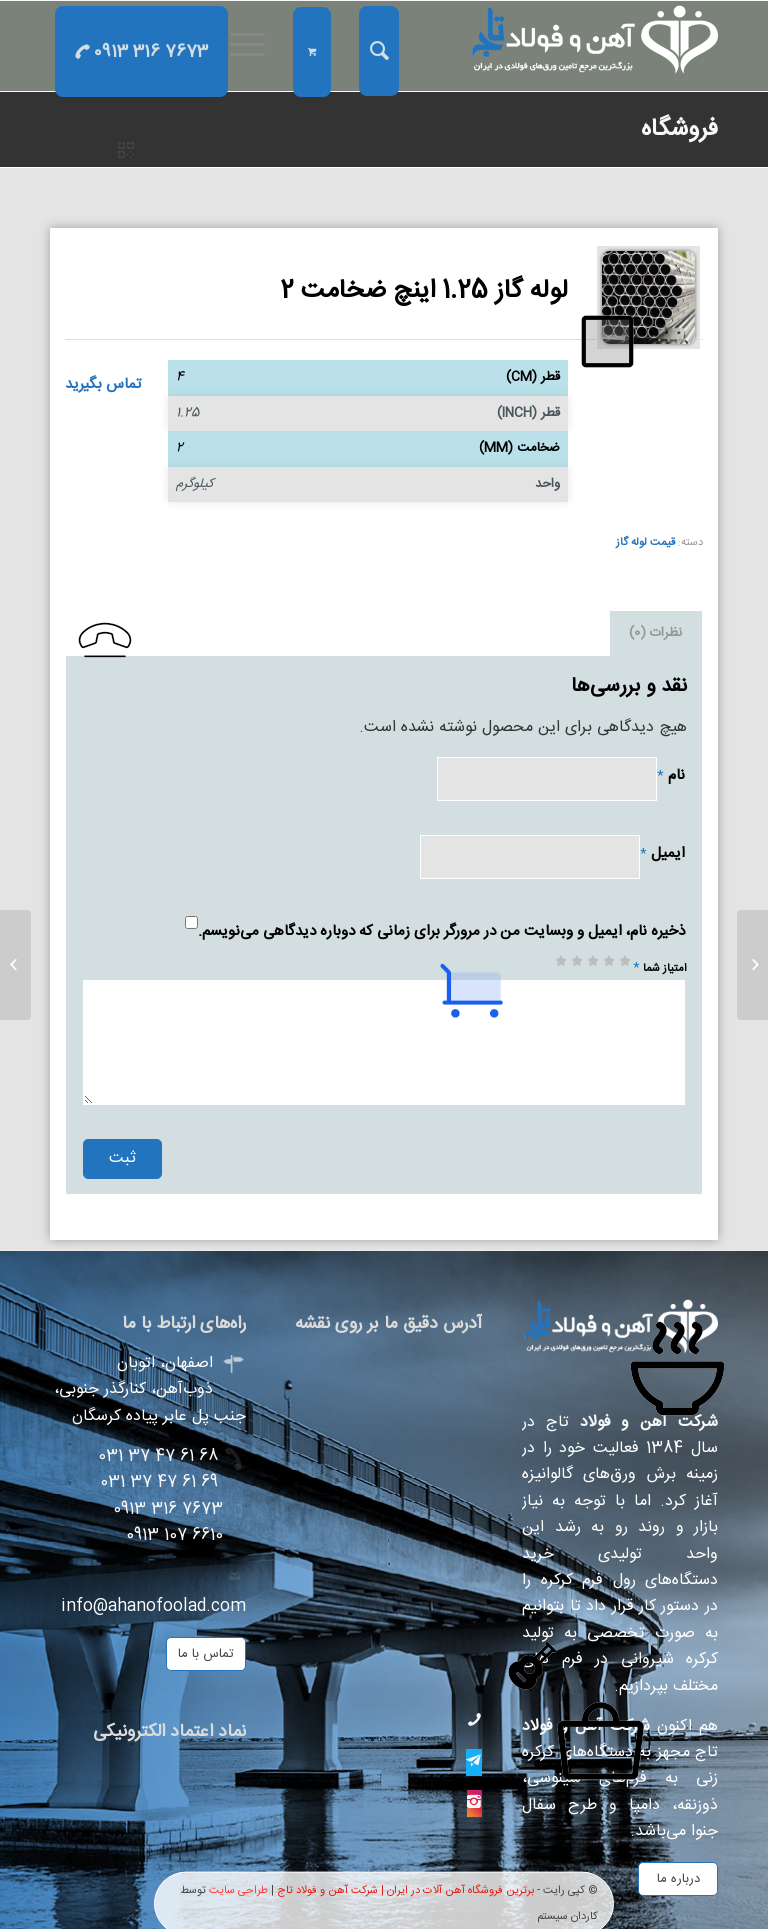 The image size is (768, 1929). Describe the element at coordinates (600, 1745) in the screenshot. I see `view your shopping bag` at that location.